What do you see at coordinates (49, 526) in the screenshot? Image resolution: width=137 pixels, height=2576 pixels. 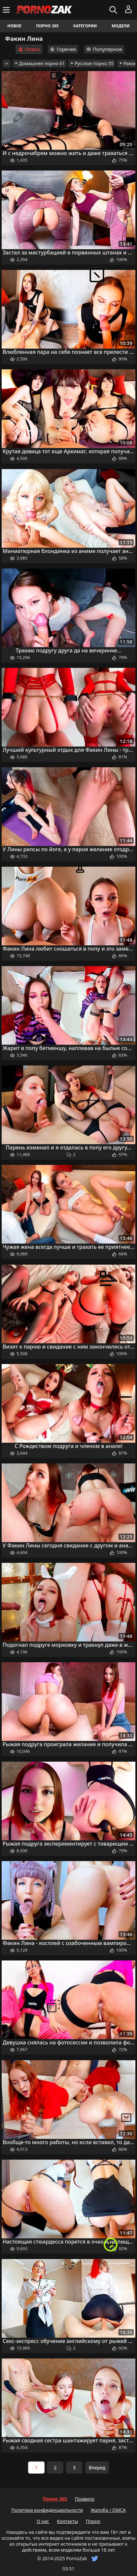 I see `indicates paraguayan guaraní currency` at bounding box center [49, 526].